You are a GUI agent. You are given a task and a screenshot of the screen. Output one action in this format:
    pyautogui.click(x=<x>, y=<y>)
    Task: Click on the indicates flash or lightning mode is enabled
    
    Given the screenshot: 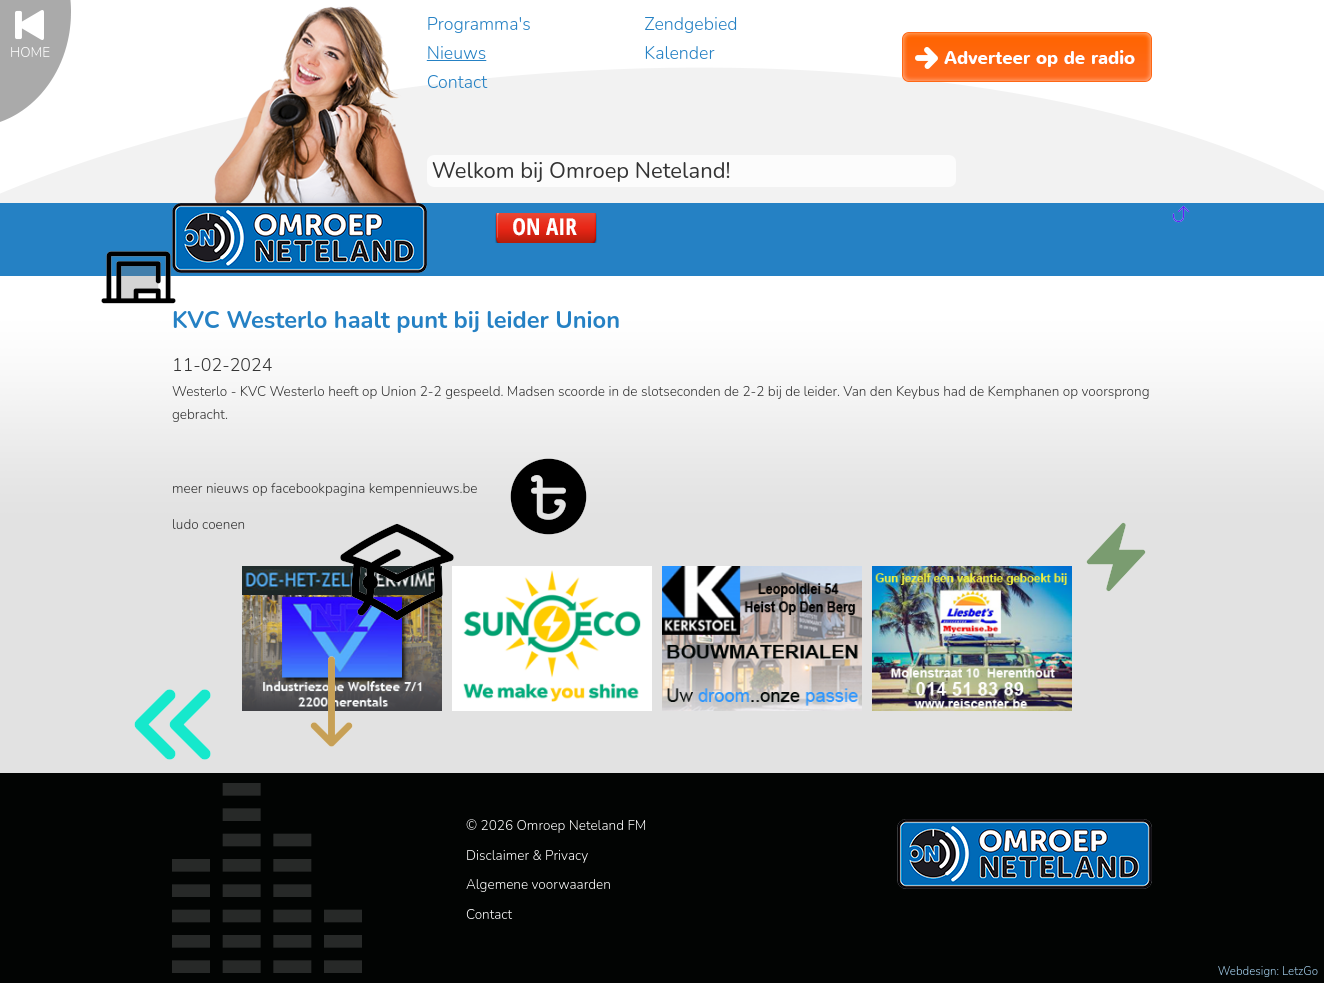 What is the action you would take?
    pyautogui.click(x=1116, y=557)
    